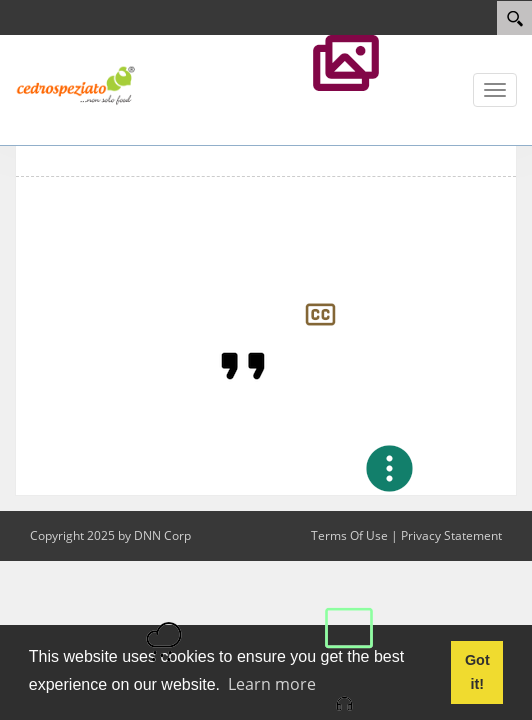 The width and height of the screenshot is (532, 720). I want to click on indicates snowy weather conditions, so click(164, 641).